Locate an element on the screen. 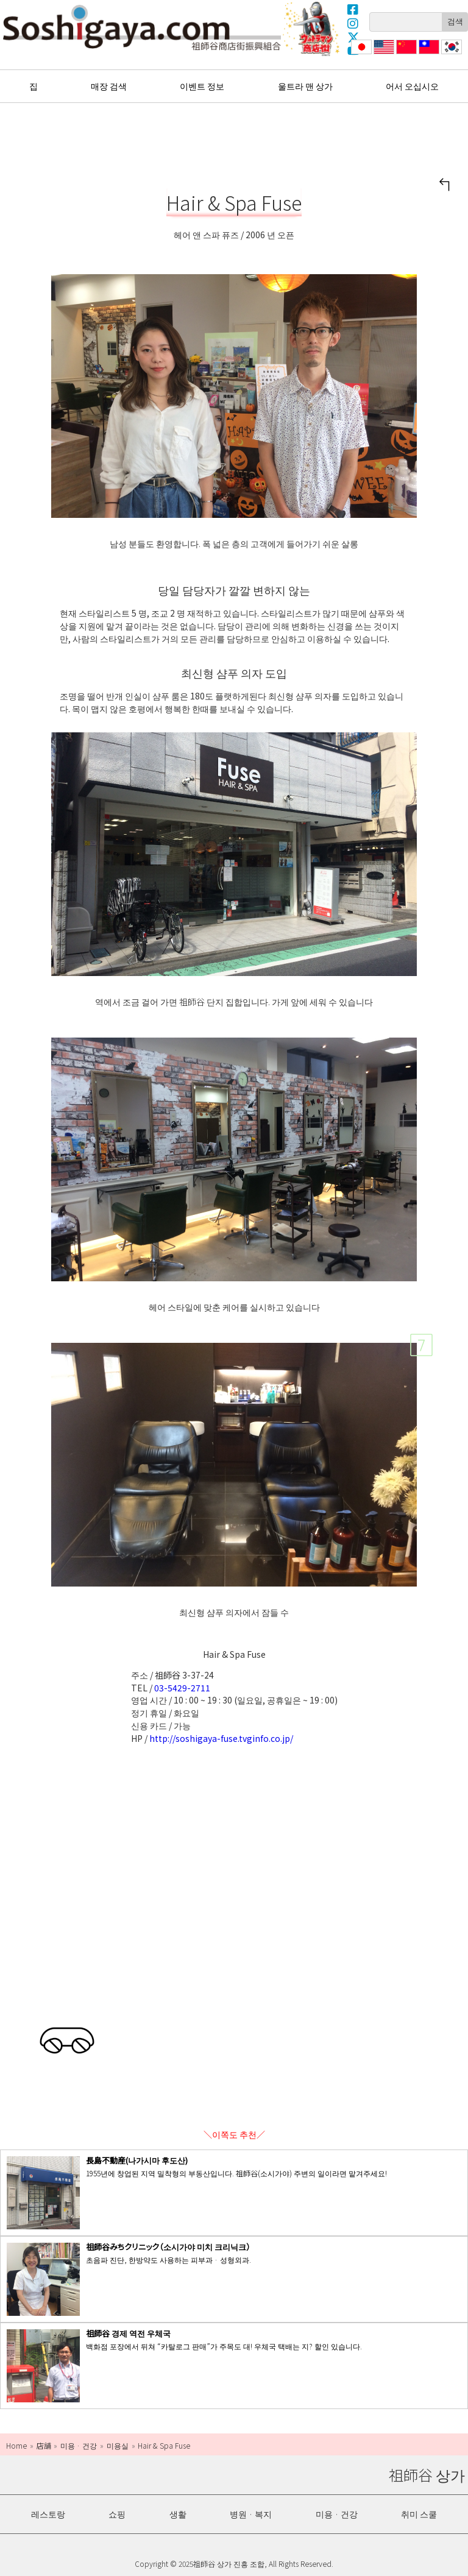 The image size is (468, 2576). select or input the number seven is located at coordinates (421, 1345).